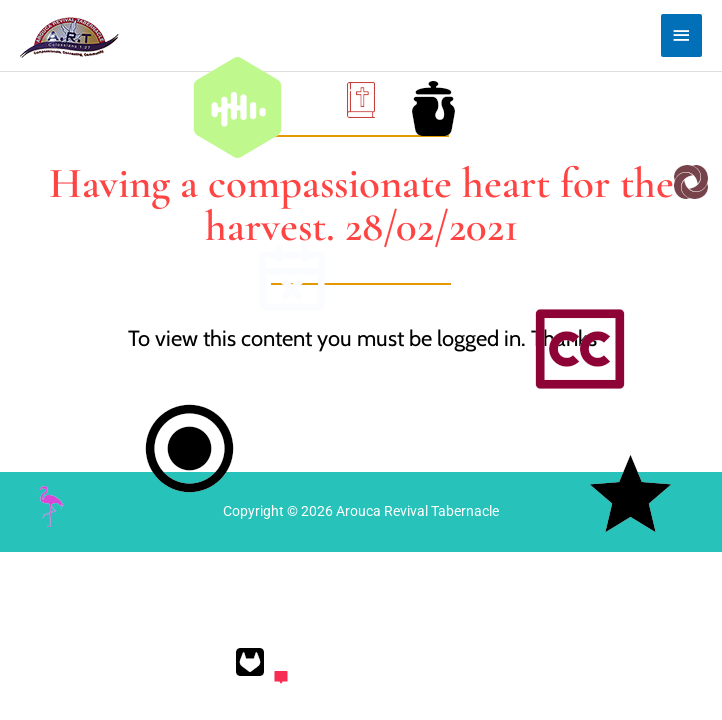 Image resolution: width=722 pixels, height=720 pixels. I want to click on selected radio button option, so click(189, 448).